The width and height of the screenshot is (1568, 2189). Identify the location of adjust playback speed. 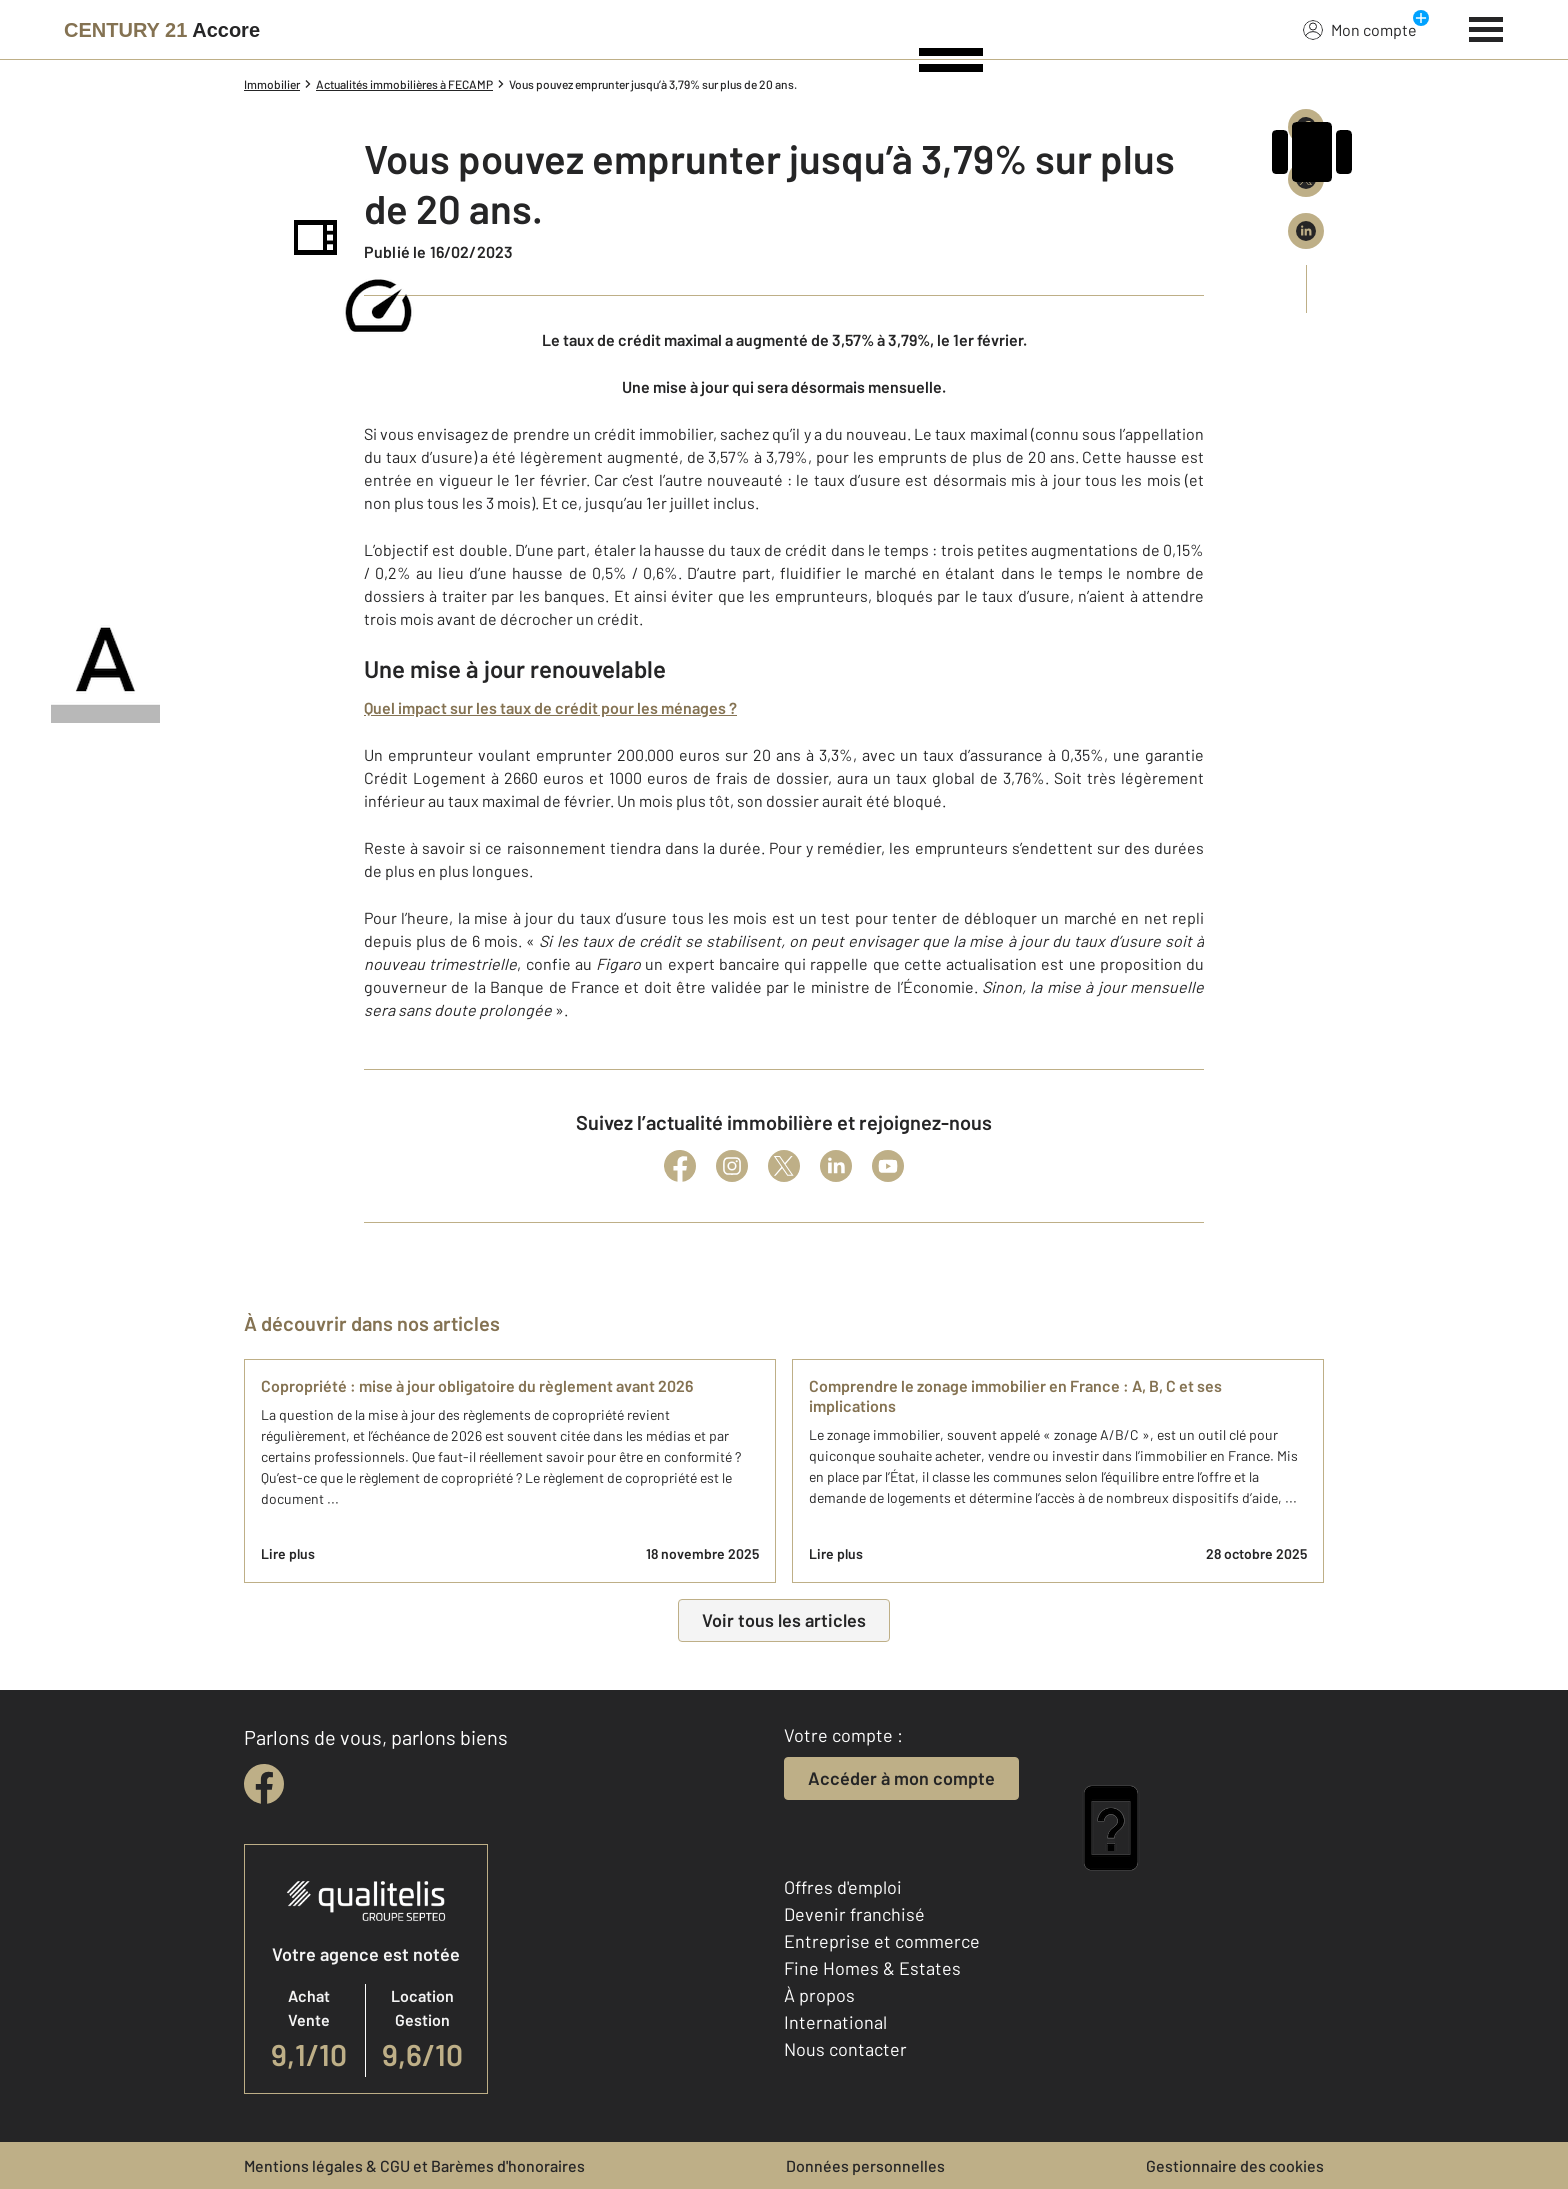
(378, 305).